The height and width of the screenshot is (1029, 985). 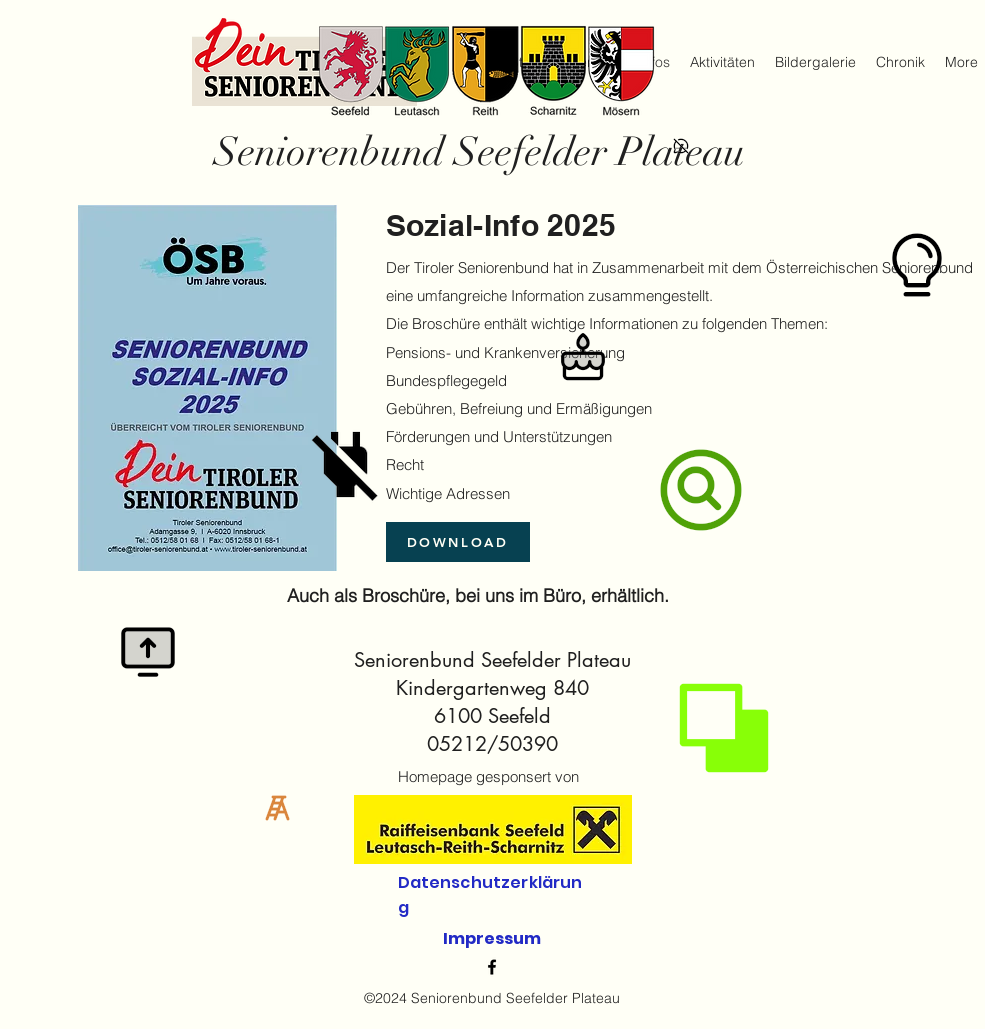 I want to click on mute or disable chat notifications, so click(x=681, y=146).